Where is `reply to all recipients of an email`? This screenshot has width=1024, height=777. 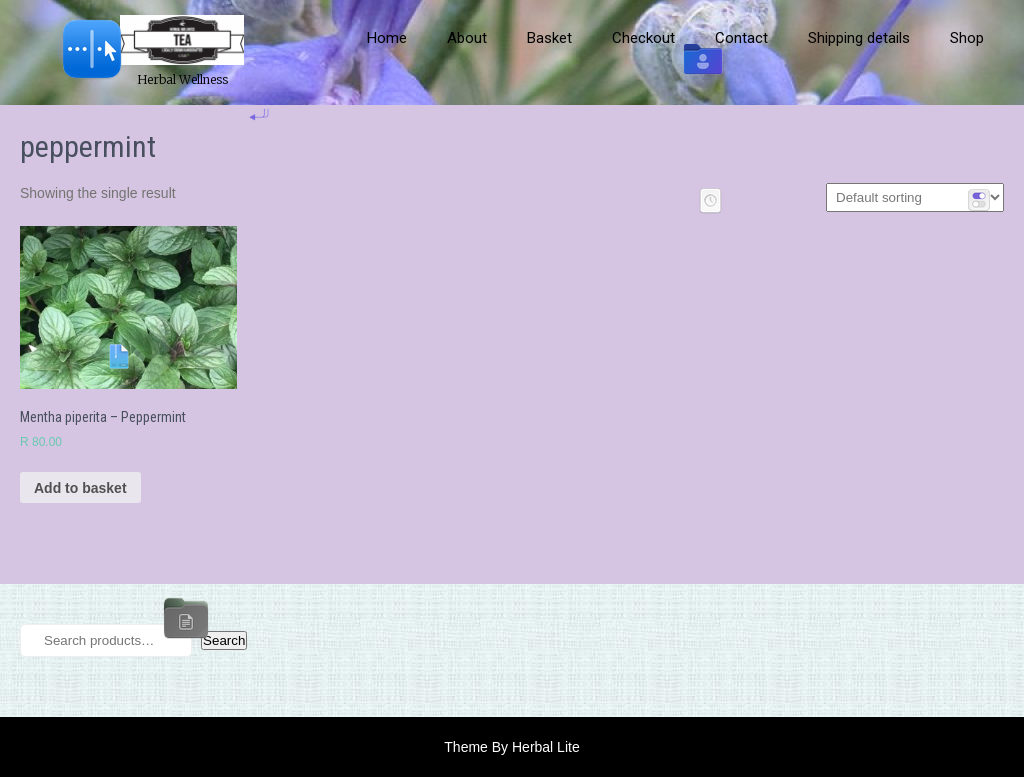 reply to all recipients of an email is located at coordinates (258, 114).